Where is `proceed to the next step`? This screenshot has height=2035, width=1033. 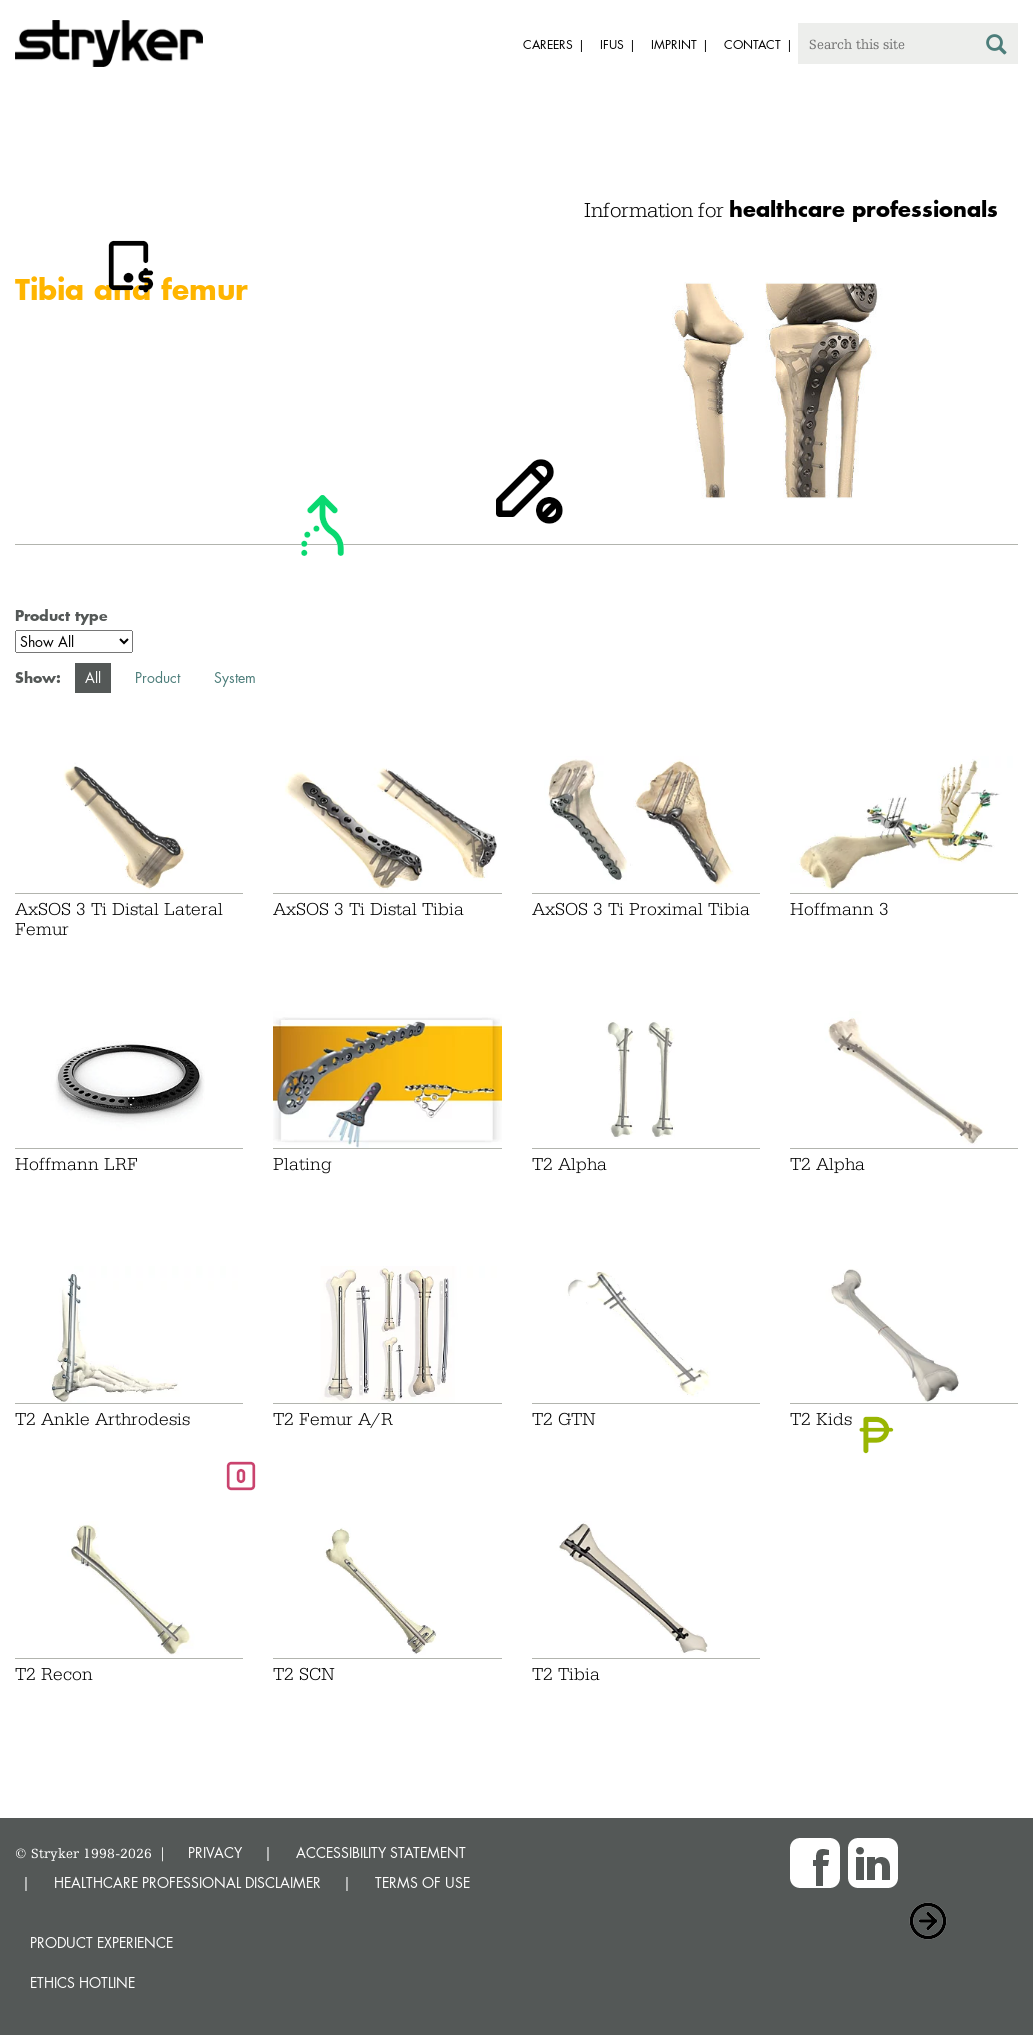 proceed to the next step is located at coordinates (928, 1921).